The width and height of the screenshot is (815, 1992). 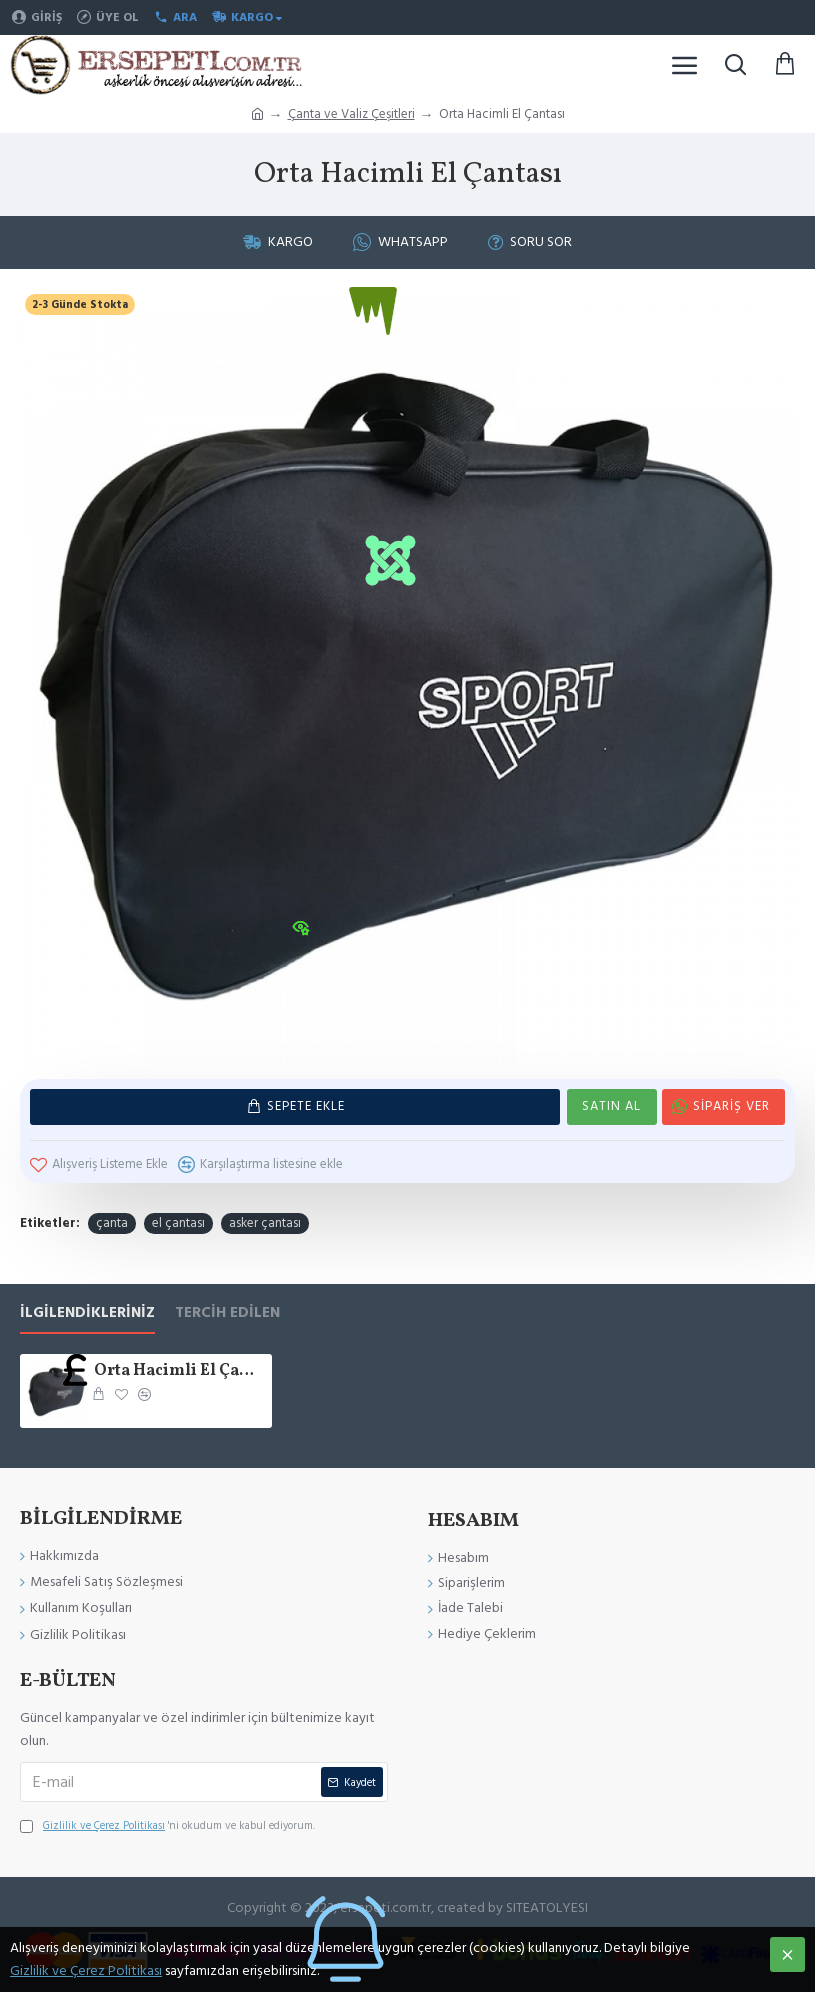 I want to click on indicates british pound sterling currency, so click(x=75, y=1369).